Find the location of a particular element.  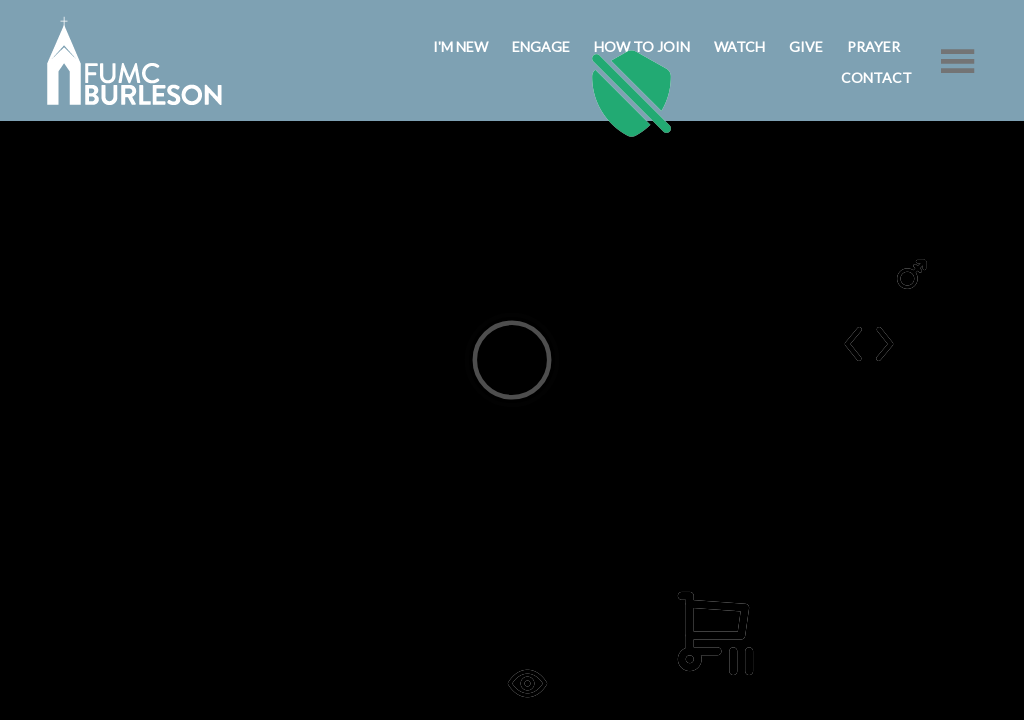

security or protection is disabled is located at coordinates (631, 93).